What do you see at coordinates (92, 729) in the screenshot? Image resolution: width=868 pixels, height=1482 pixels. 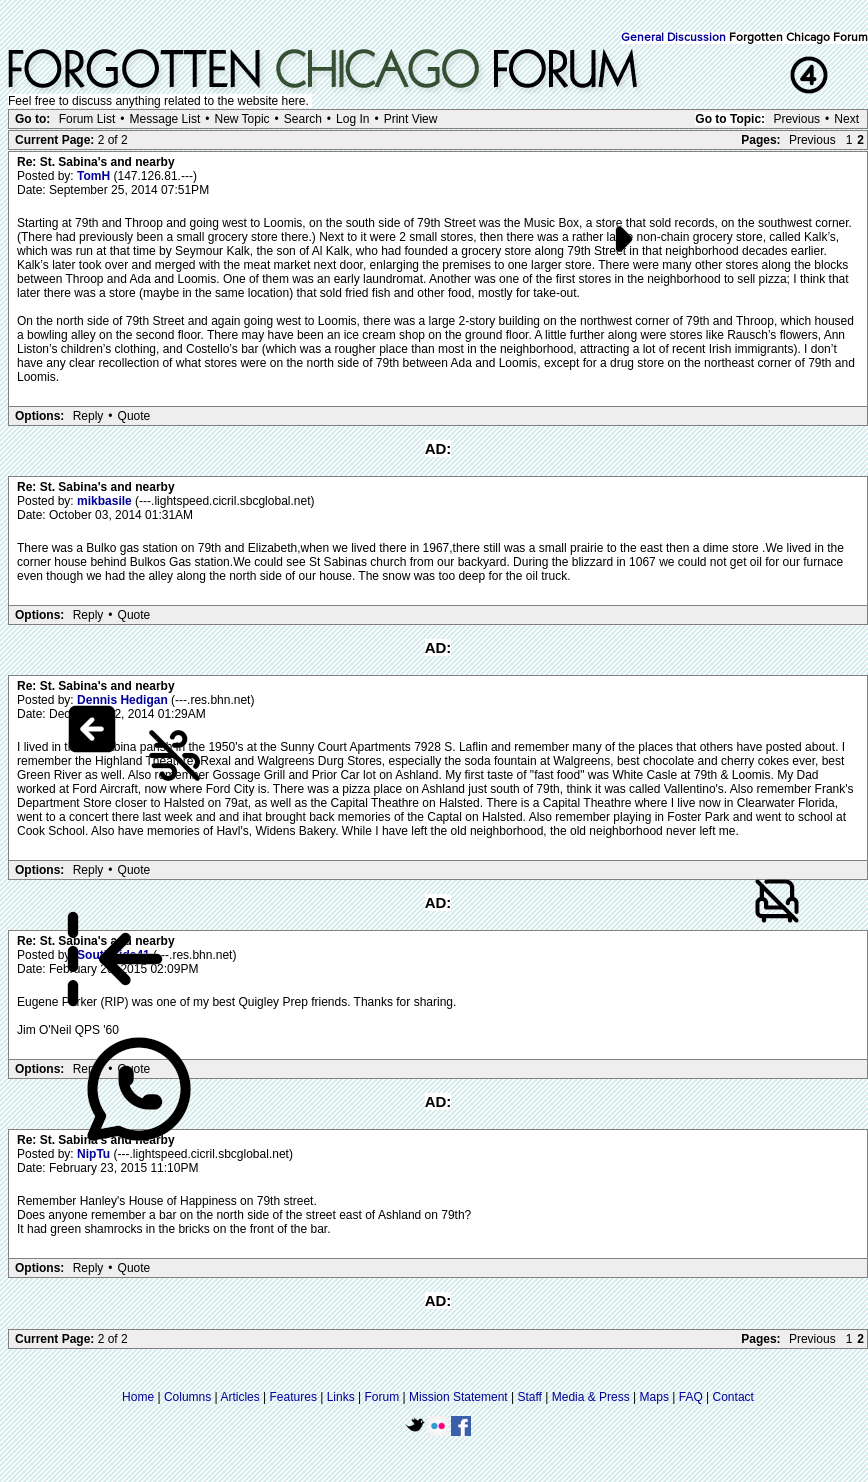 I see `go back to the previous screen` at bounding box center [92, 729].